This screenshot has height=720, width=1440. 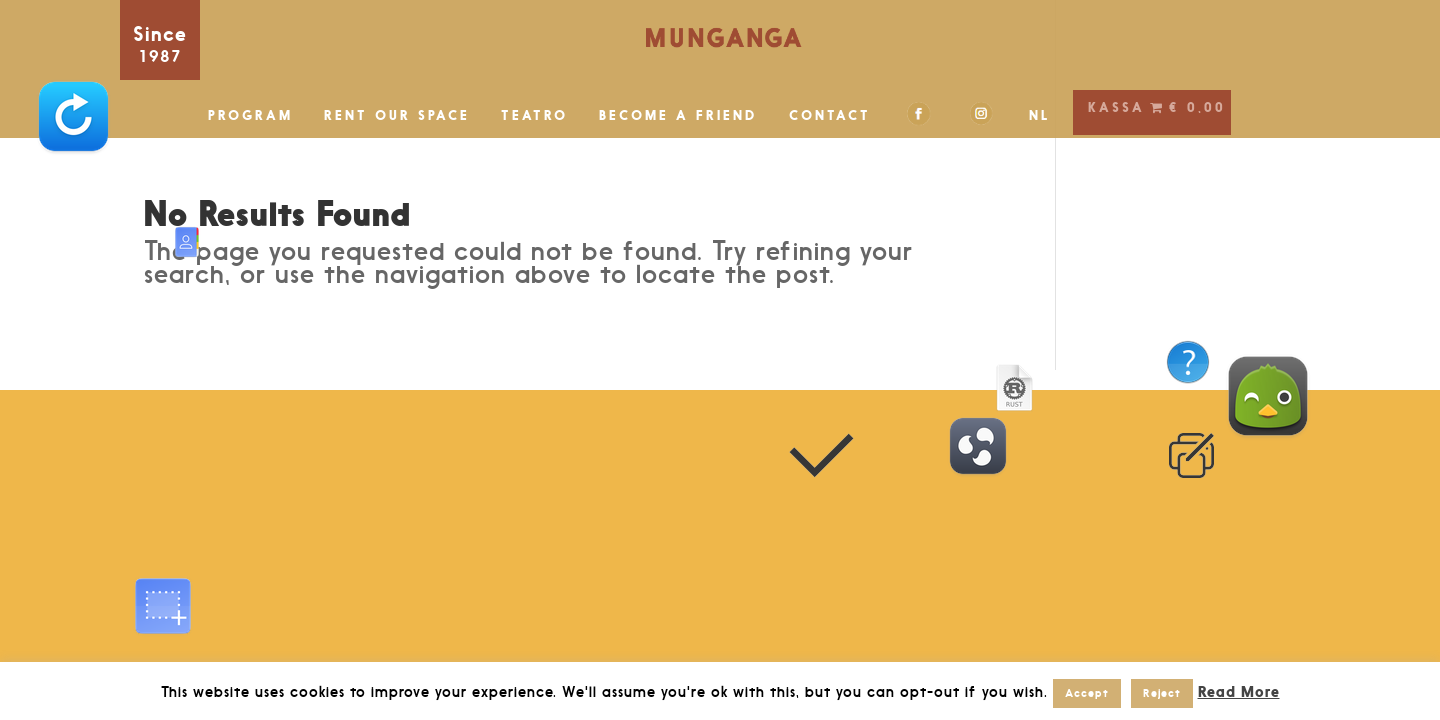 What do you see at coordinates (821, 456) in the screenshot?
I see `mark a task as complete` at bounding box center [821, 456].